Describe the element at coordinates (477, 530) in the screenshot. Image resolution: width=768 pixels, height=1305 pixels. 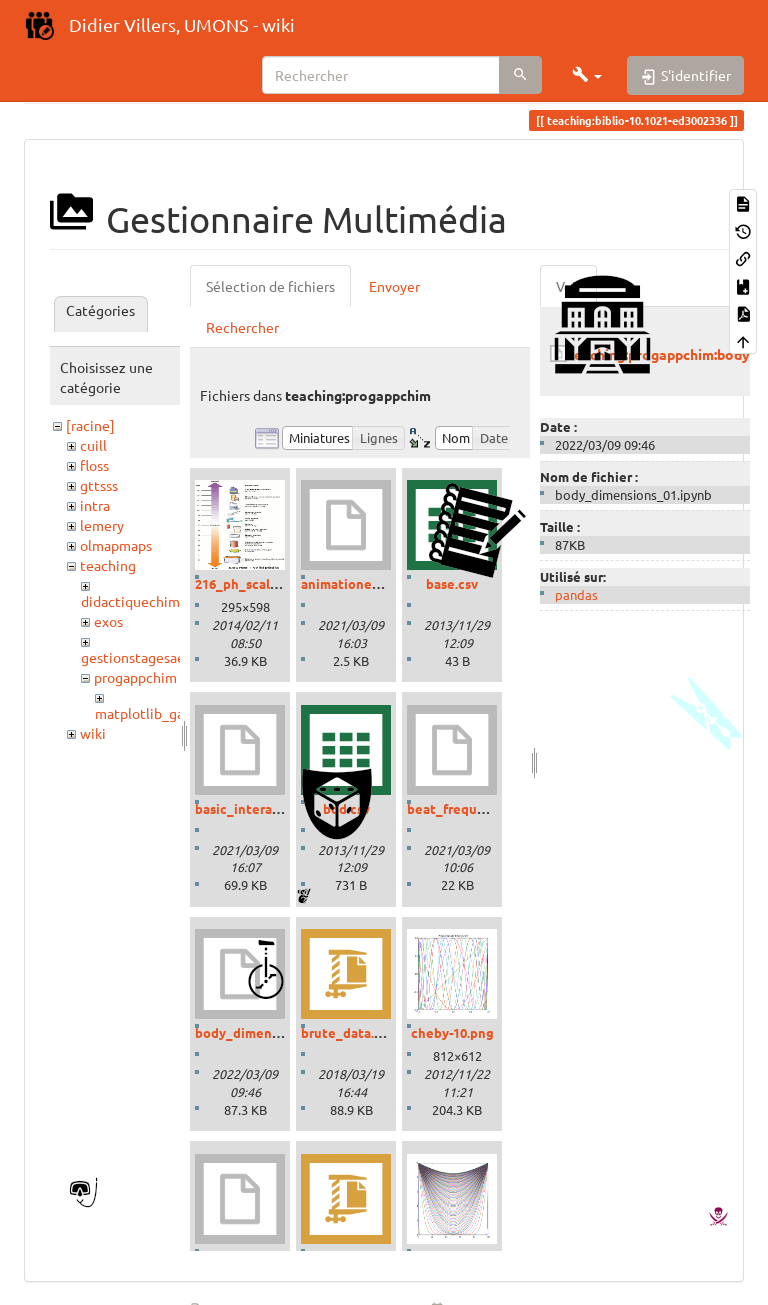
I see `open your notebook or journal` at that location.